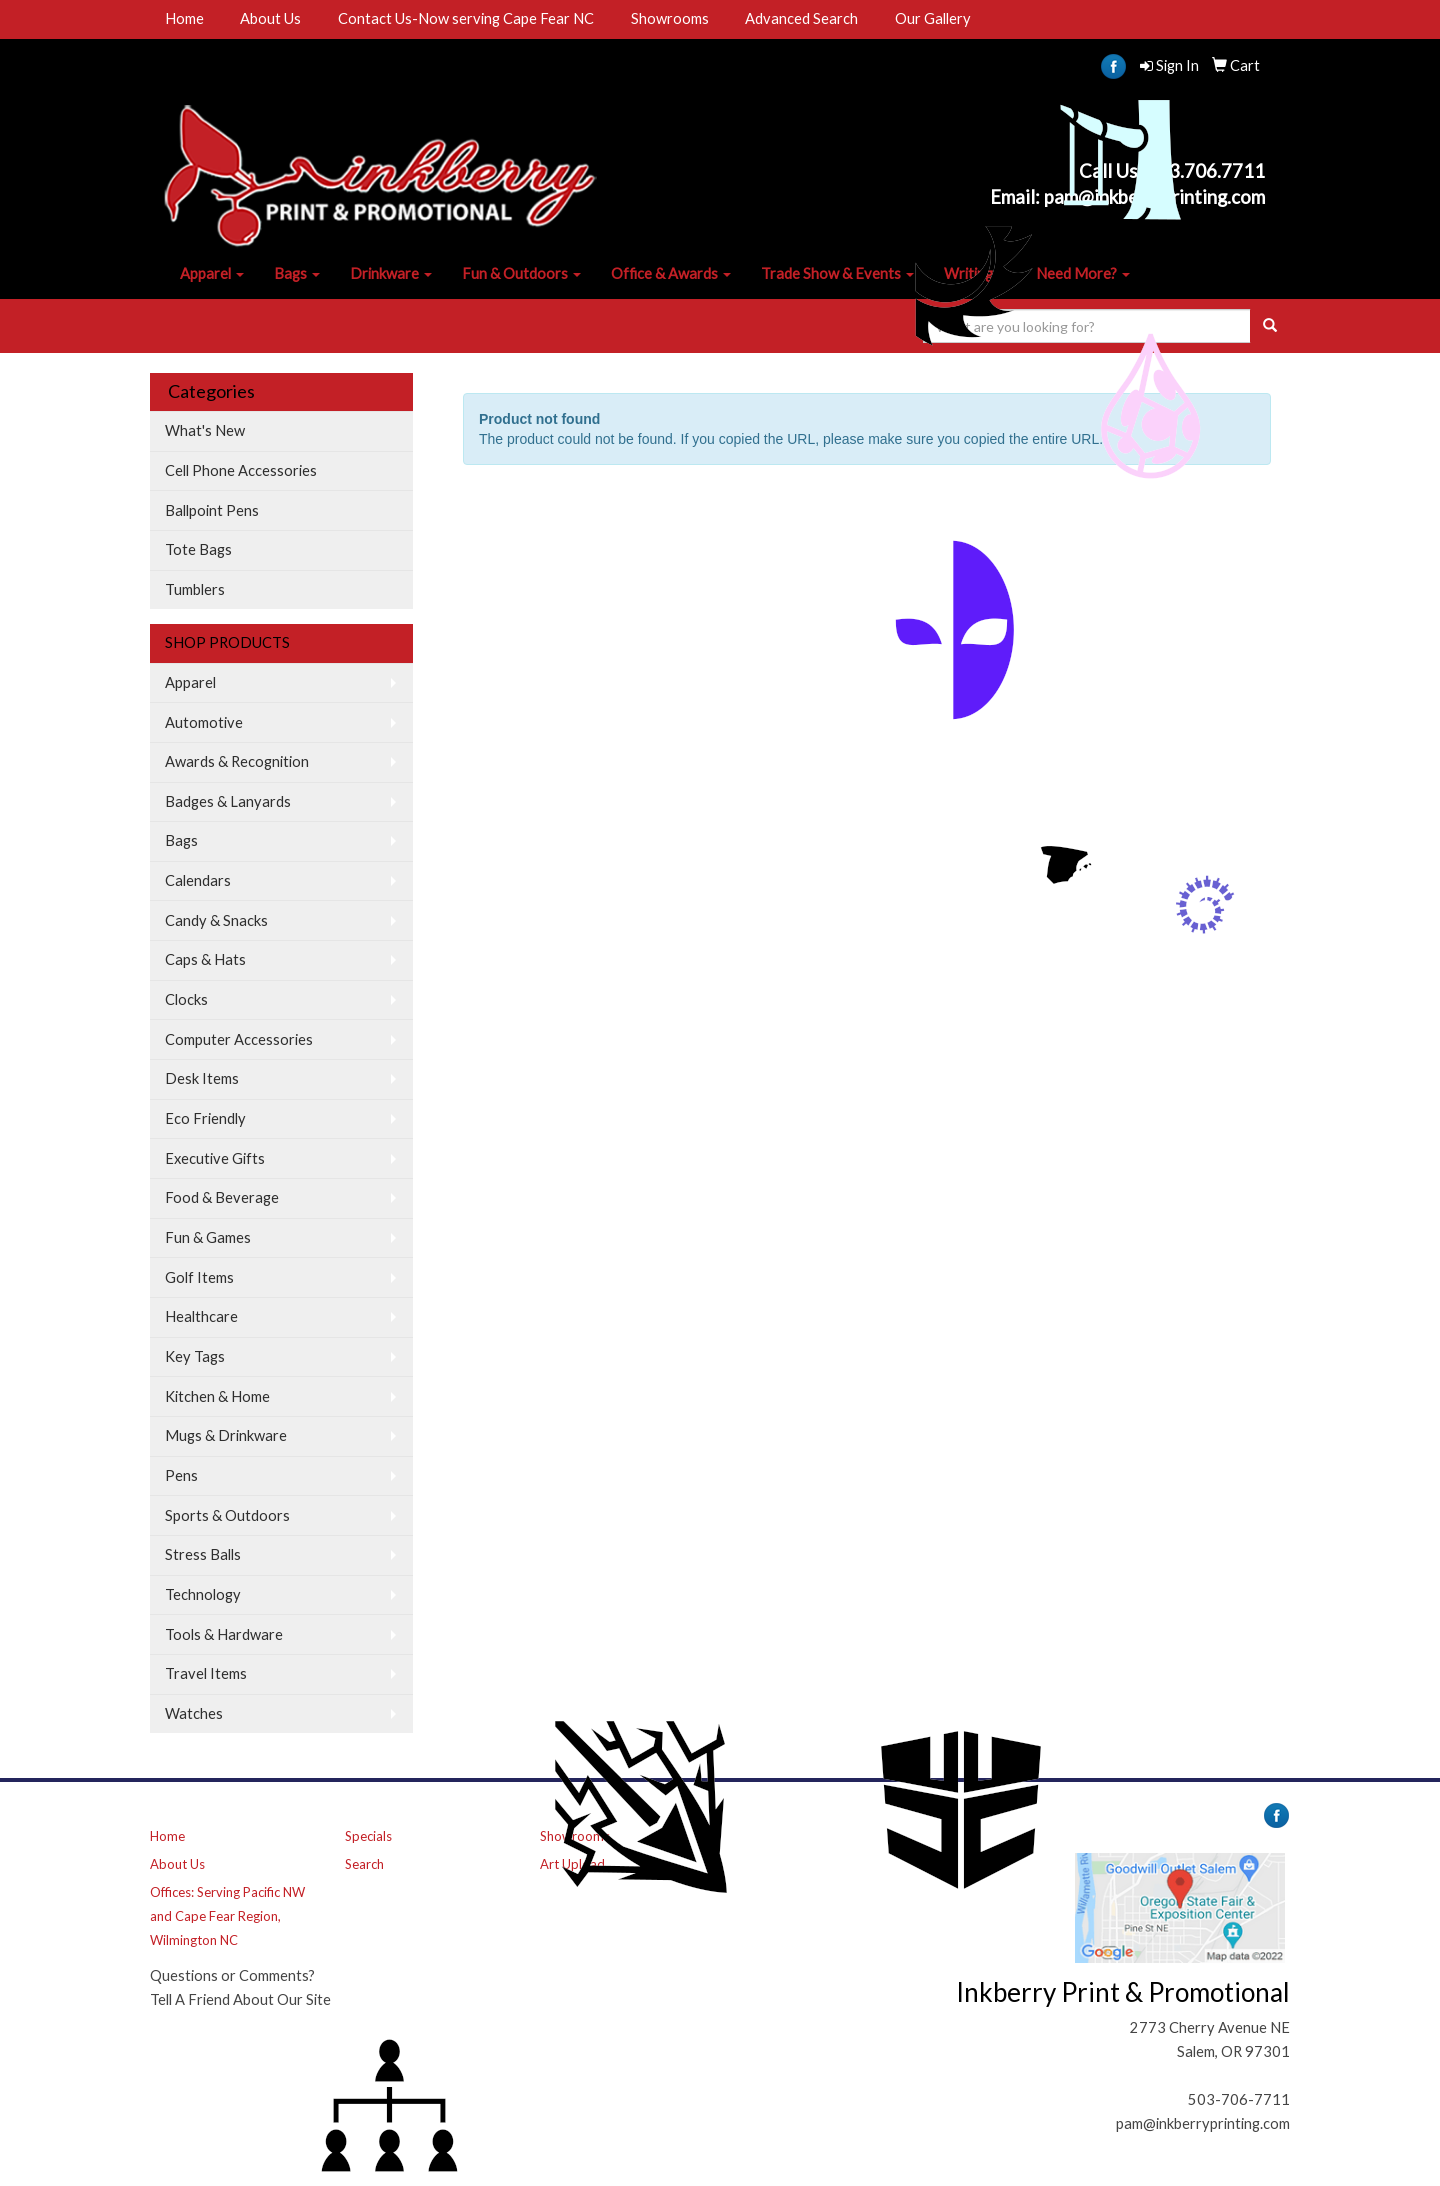 Image resolution: width=1440 pixels, height=2186 pixels. What do you see at coordinates (1120, 159) in the screenshot?
I see `access playground or recreational areas` at bounding box center [1120, 159].